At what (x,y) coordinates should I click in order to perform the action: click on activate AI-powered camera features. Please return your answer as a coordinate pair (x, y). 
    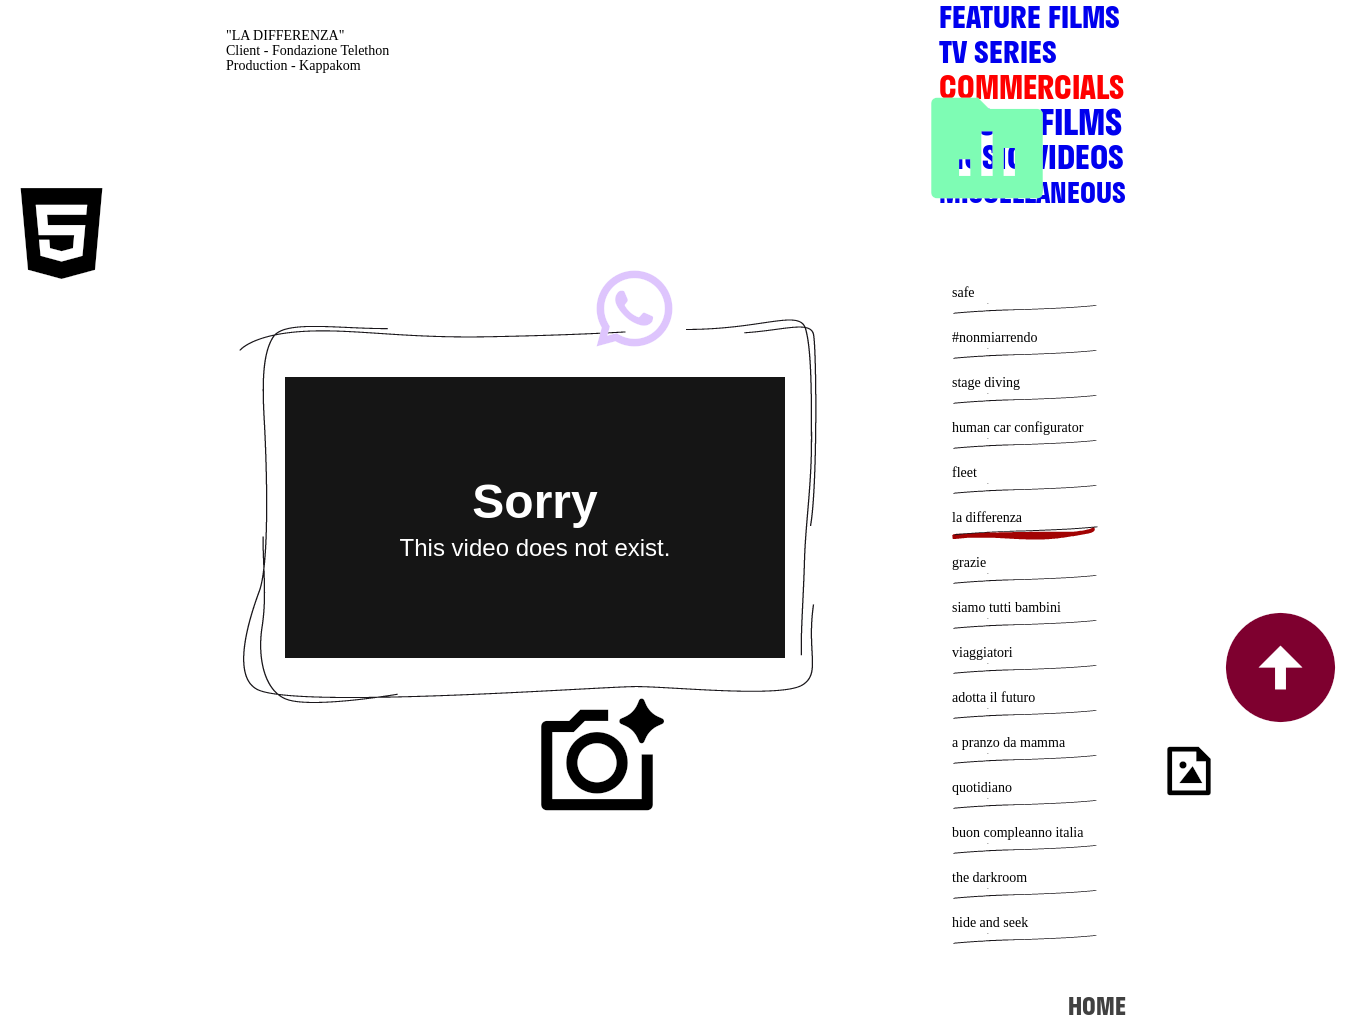
    Looking at the image, I should click on (597, 760).